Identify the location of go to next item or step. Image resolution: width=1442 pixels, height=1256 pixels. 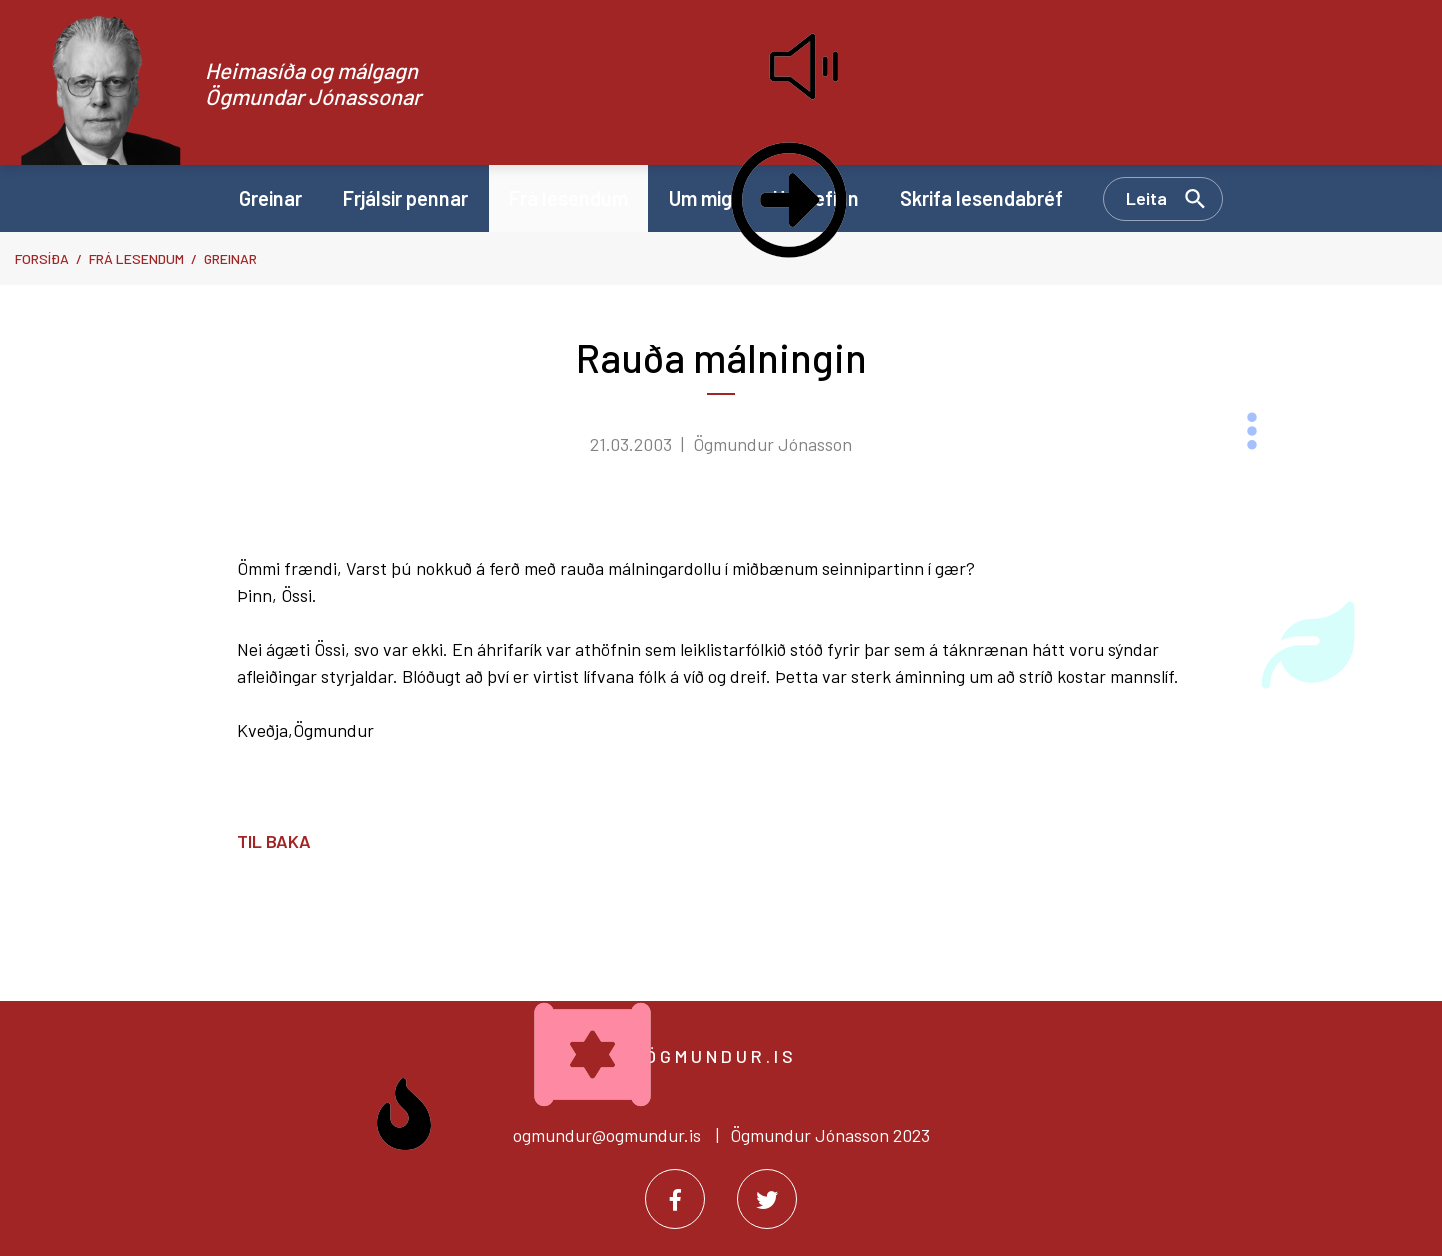
(789, 200).